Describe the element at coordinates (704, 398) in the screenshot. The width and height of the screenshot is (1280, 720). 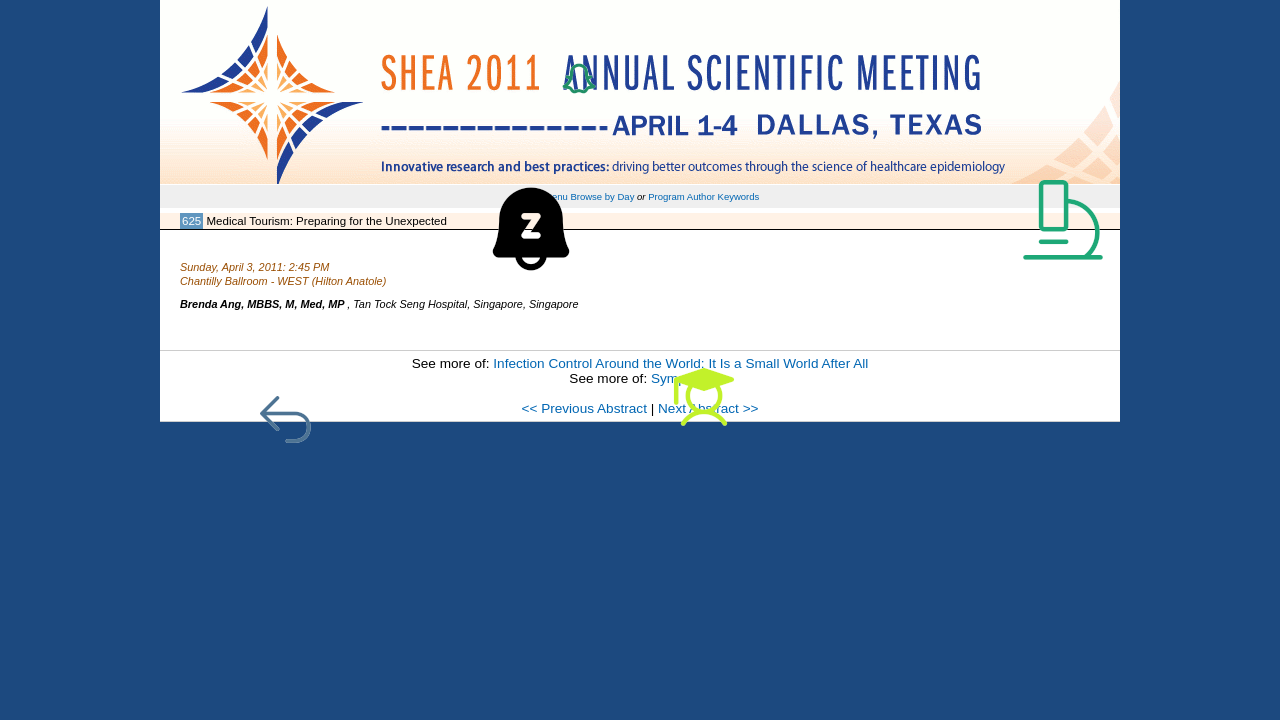
I see `view student profile or account` at that location.